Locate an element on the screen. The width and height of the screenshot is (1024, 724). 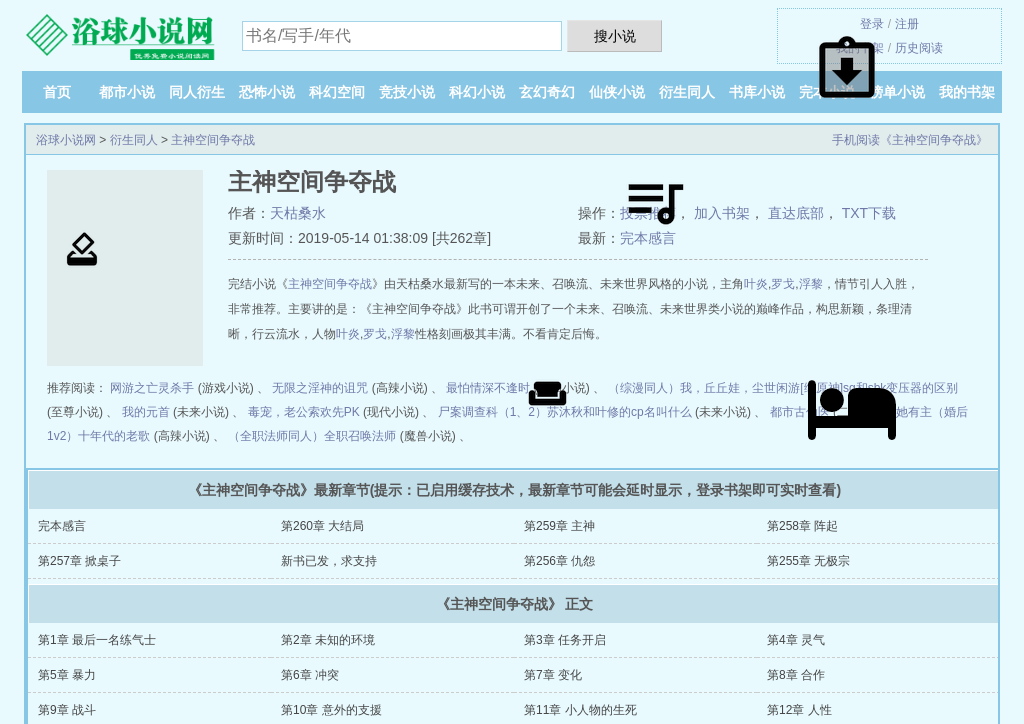
view music queue or playlist is located at coordinates (654, 201).